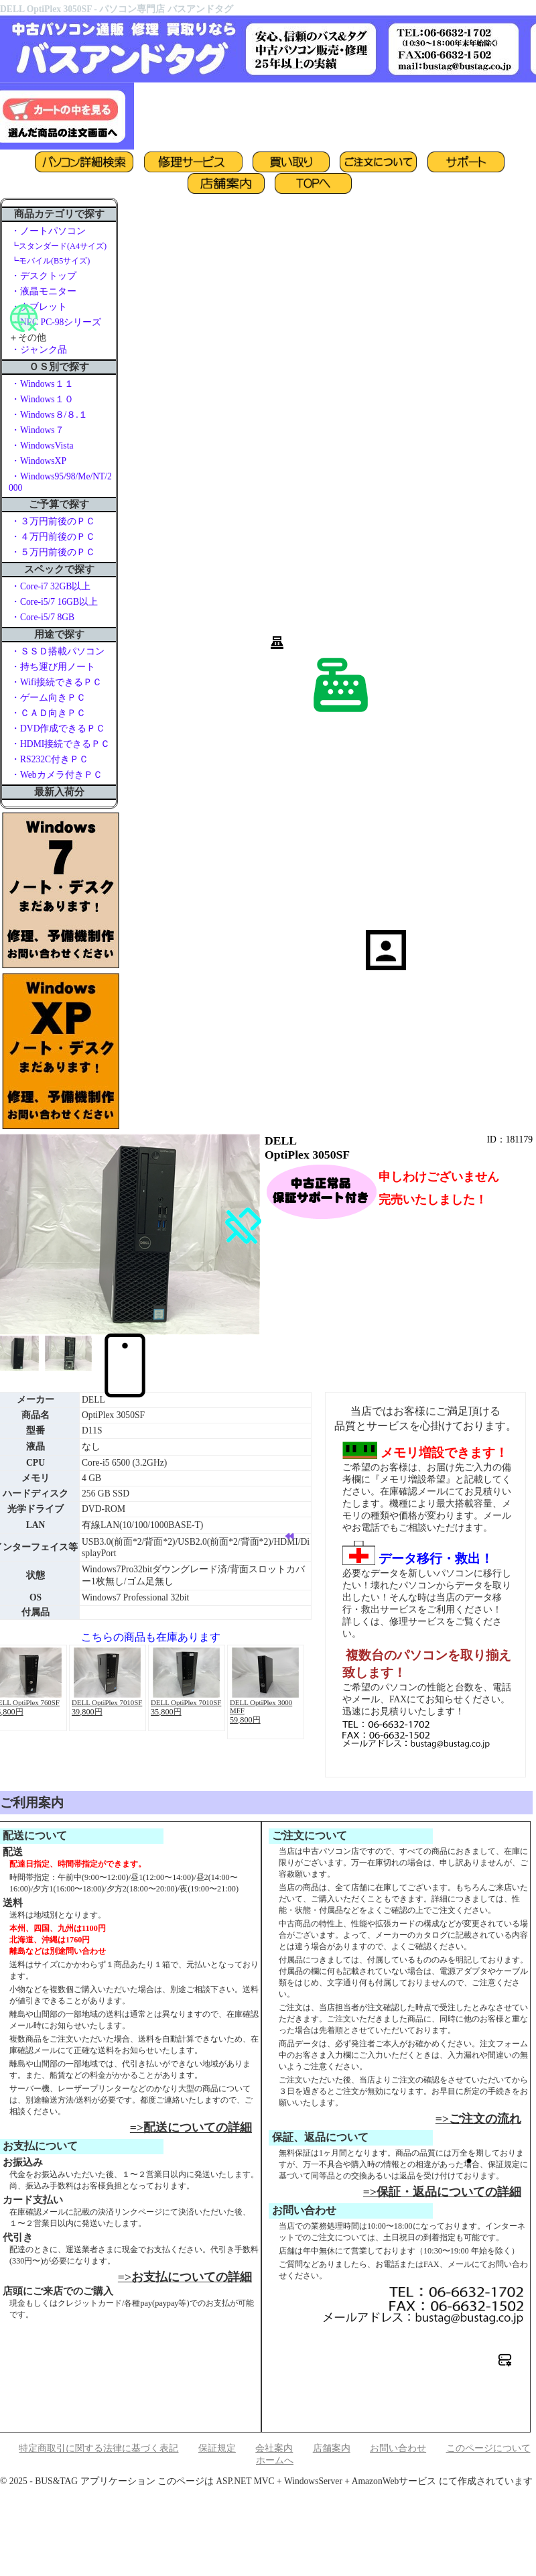 The width and height of the screenshot is (536, 2576). I want to click on unpin this item, so click(242, 1227).